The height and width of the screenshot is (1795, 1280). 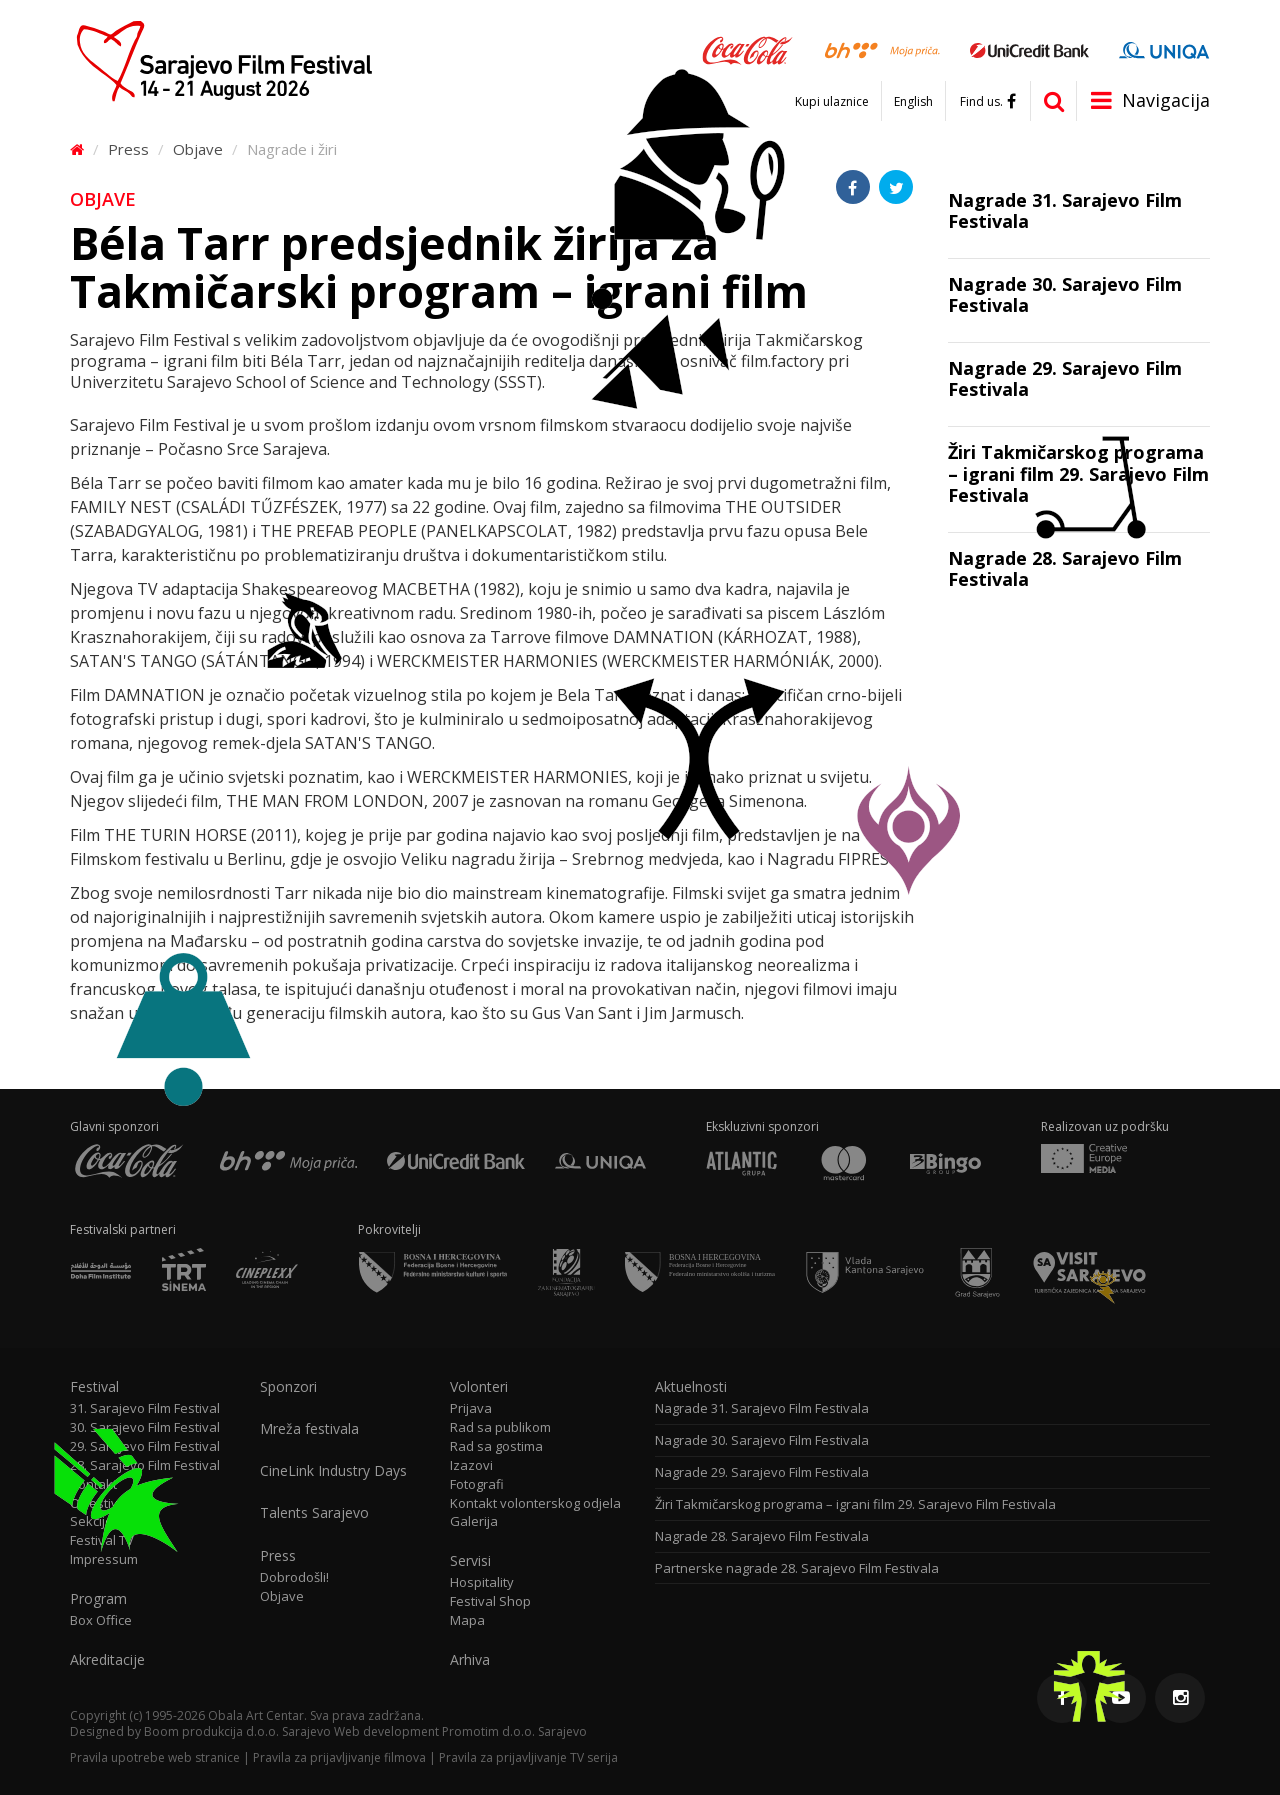 What do you see at coordinates (115, 1491) in the screenshot?
I see `fire cannon or launch projectile` at bounding box center [115, 1491].